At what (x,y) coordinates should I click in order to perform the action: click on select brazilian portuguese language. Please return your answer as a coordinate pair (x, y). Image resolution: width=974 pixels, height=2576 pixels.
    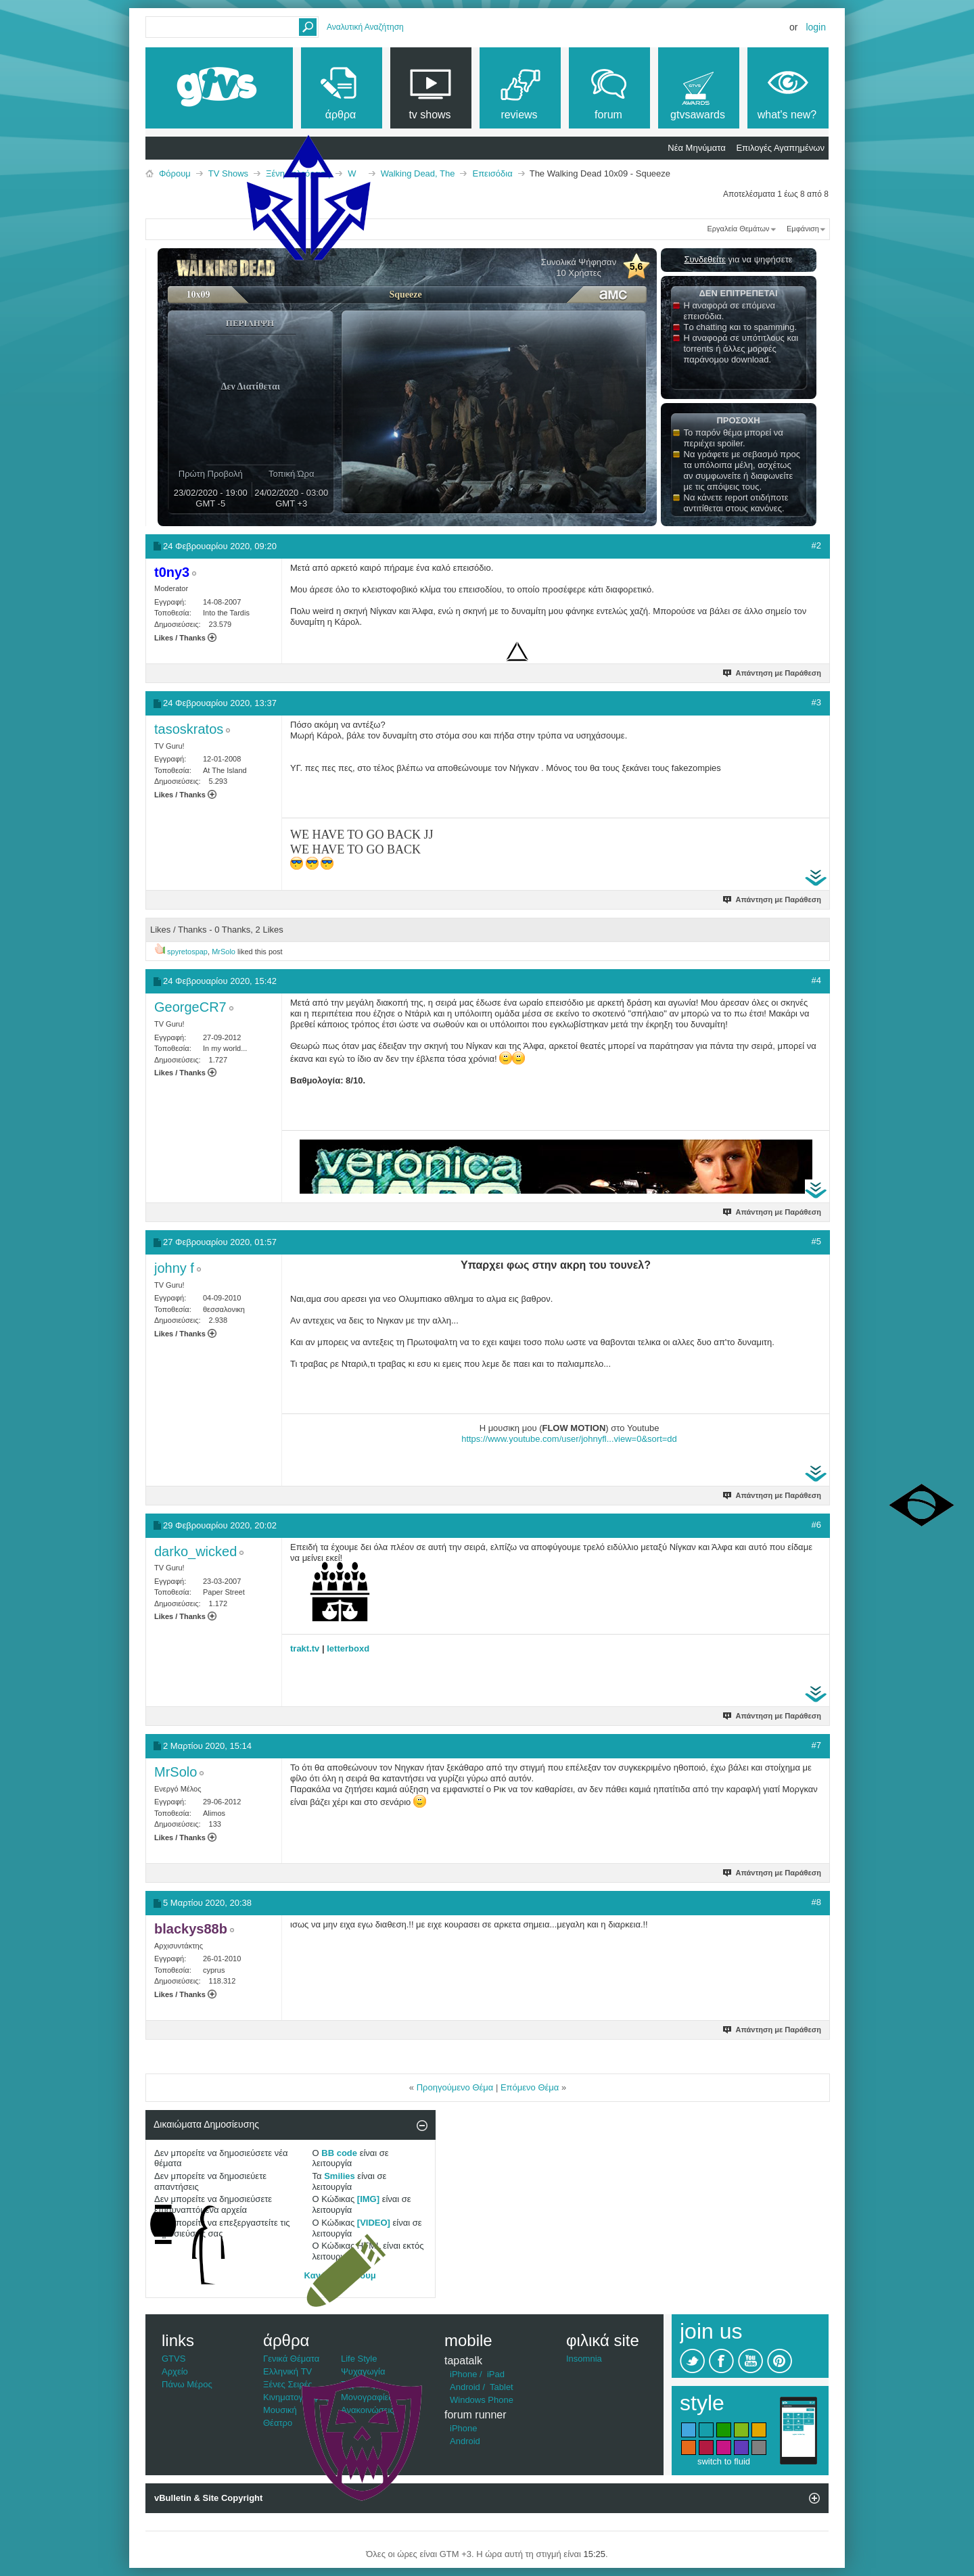
    Looking at the image, I should click on (921, 1505).